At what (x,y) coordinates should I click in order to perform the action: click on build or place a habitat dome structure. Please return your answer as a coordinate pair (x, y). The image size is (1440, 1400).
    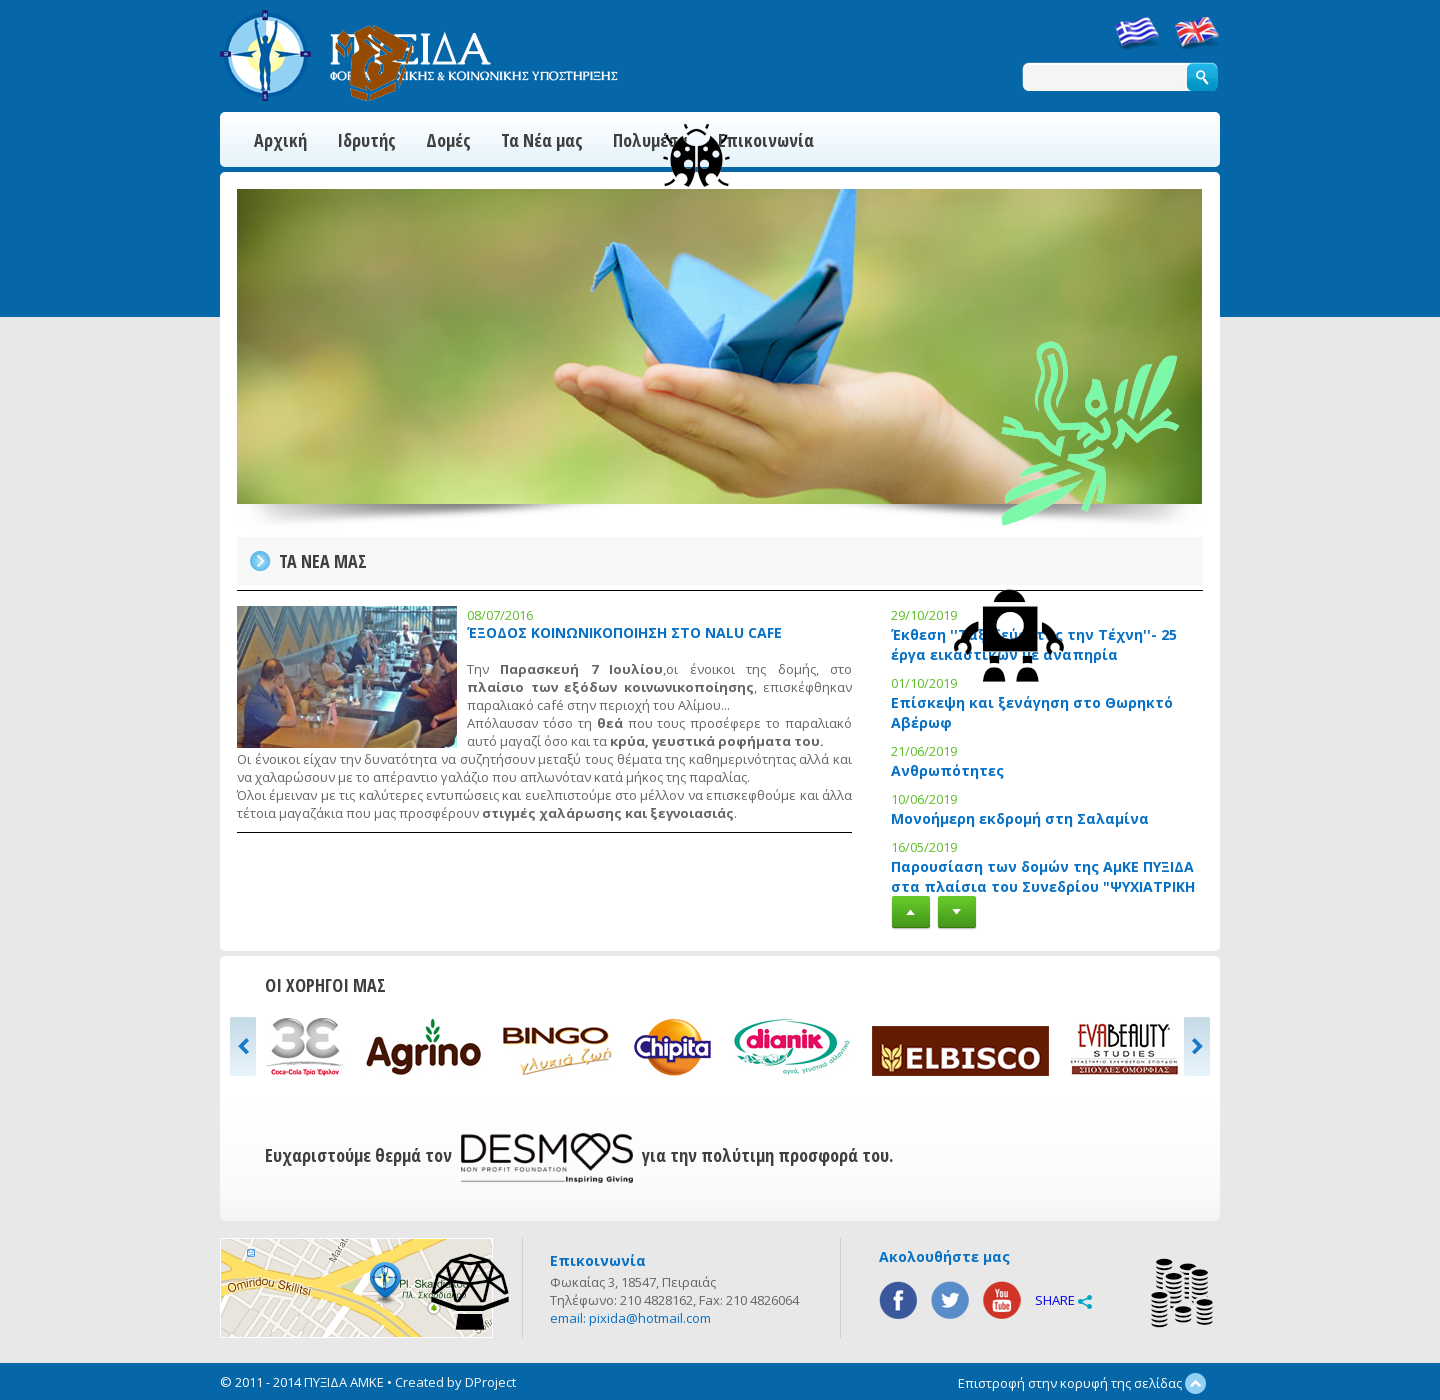
    Looking at the image, I should click on (470, 1291).